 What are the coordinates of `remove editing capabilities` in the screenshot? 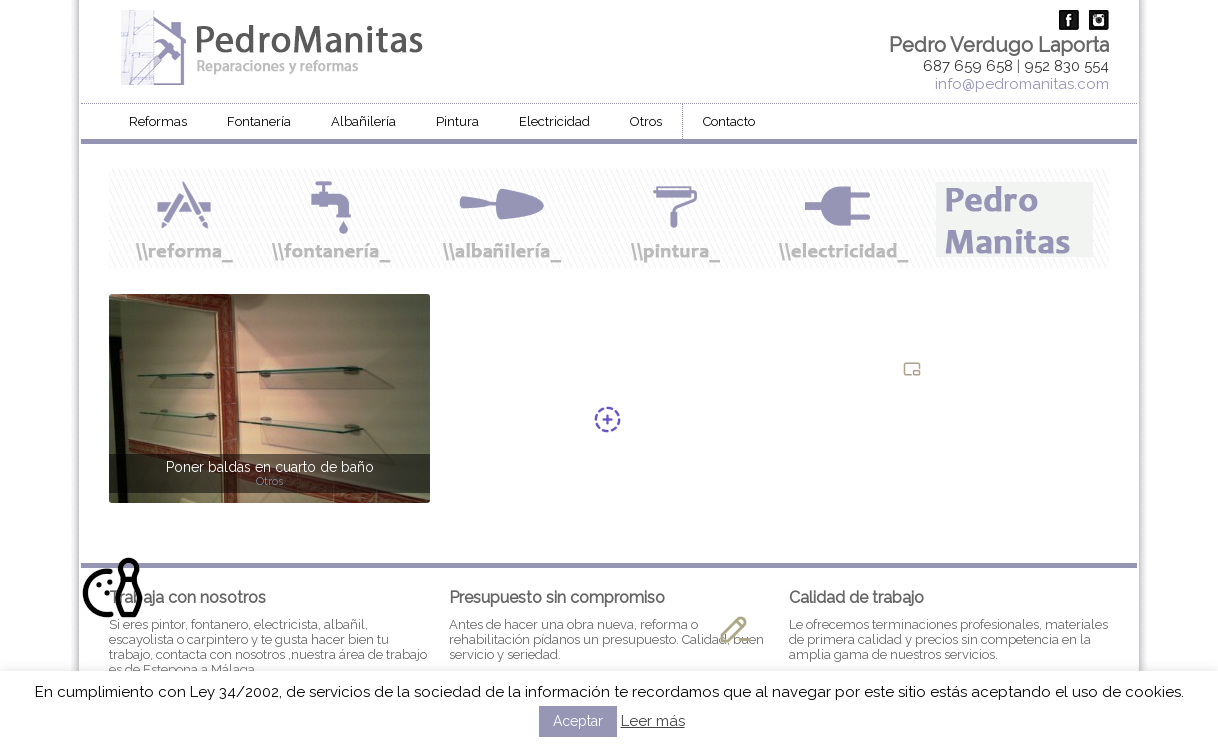 It's located at (734, 629).